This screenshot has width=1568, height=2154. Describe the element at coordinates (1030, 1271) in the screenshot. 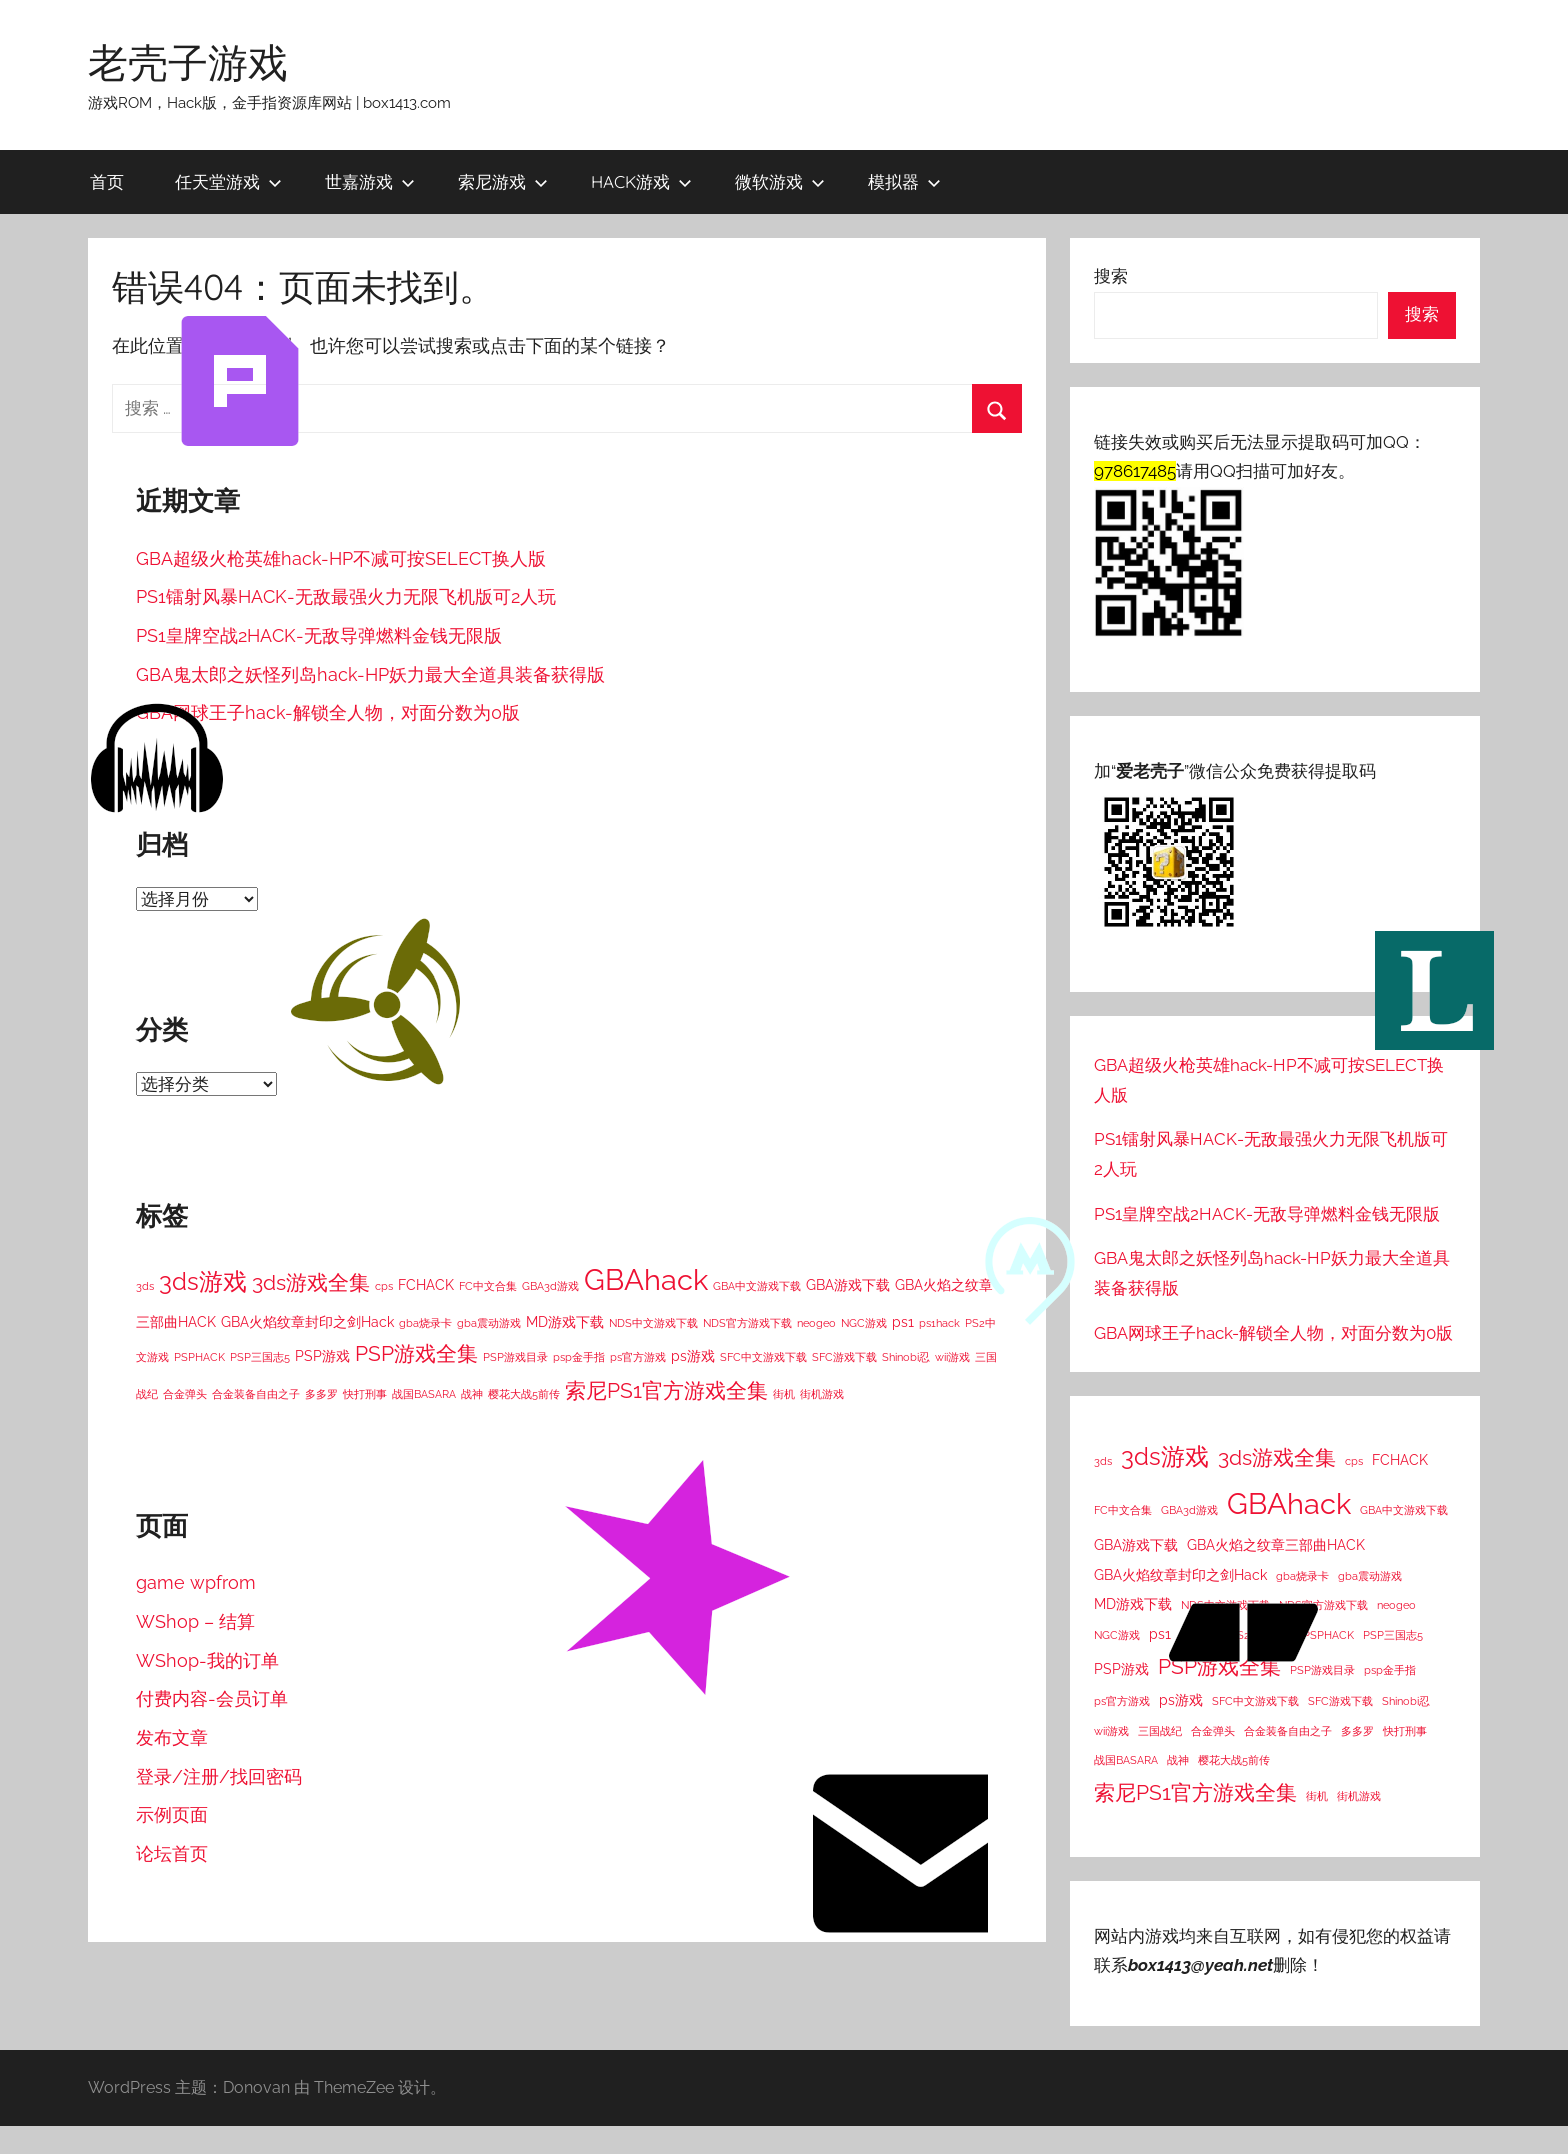

I see `open the Moscow Metro app` at that location.